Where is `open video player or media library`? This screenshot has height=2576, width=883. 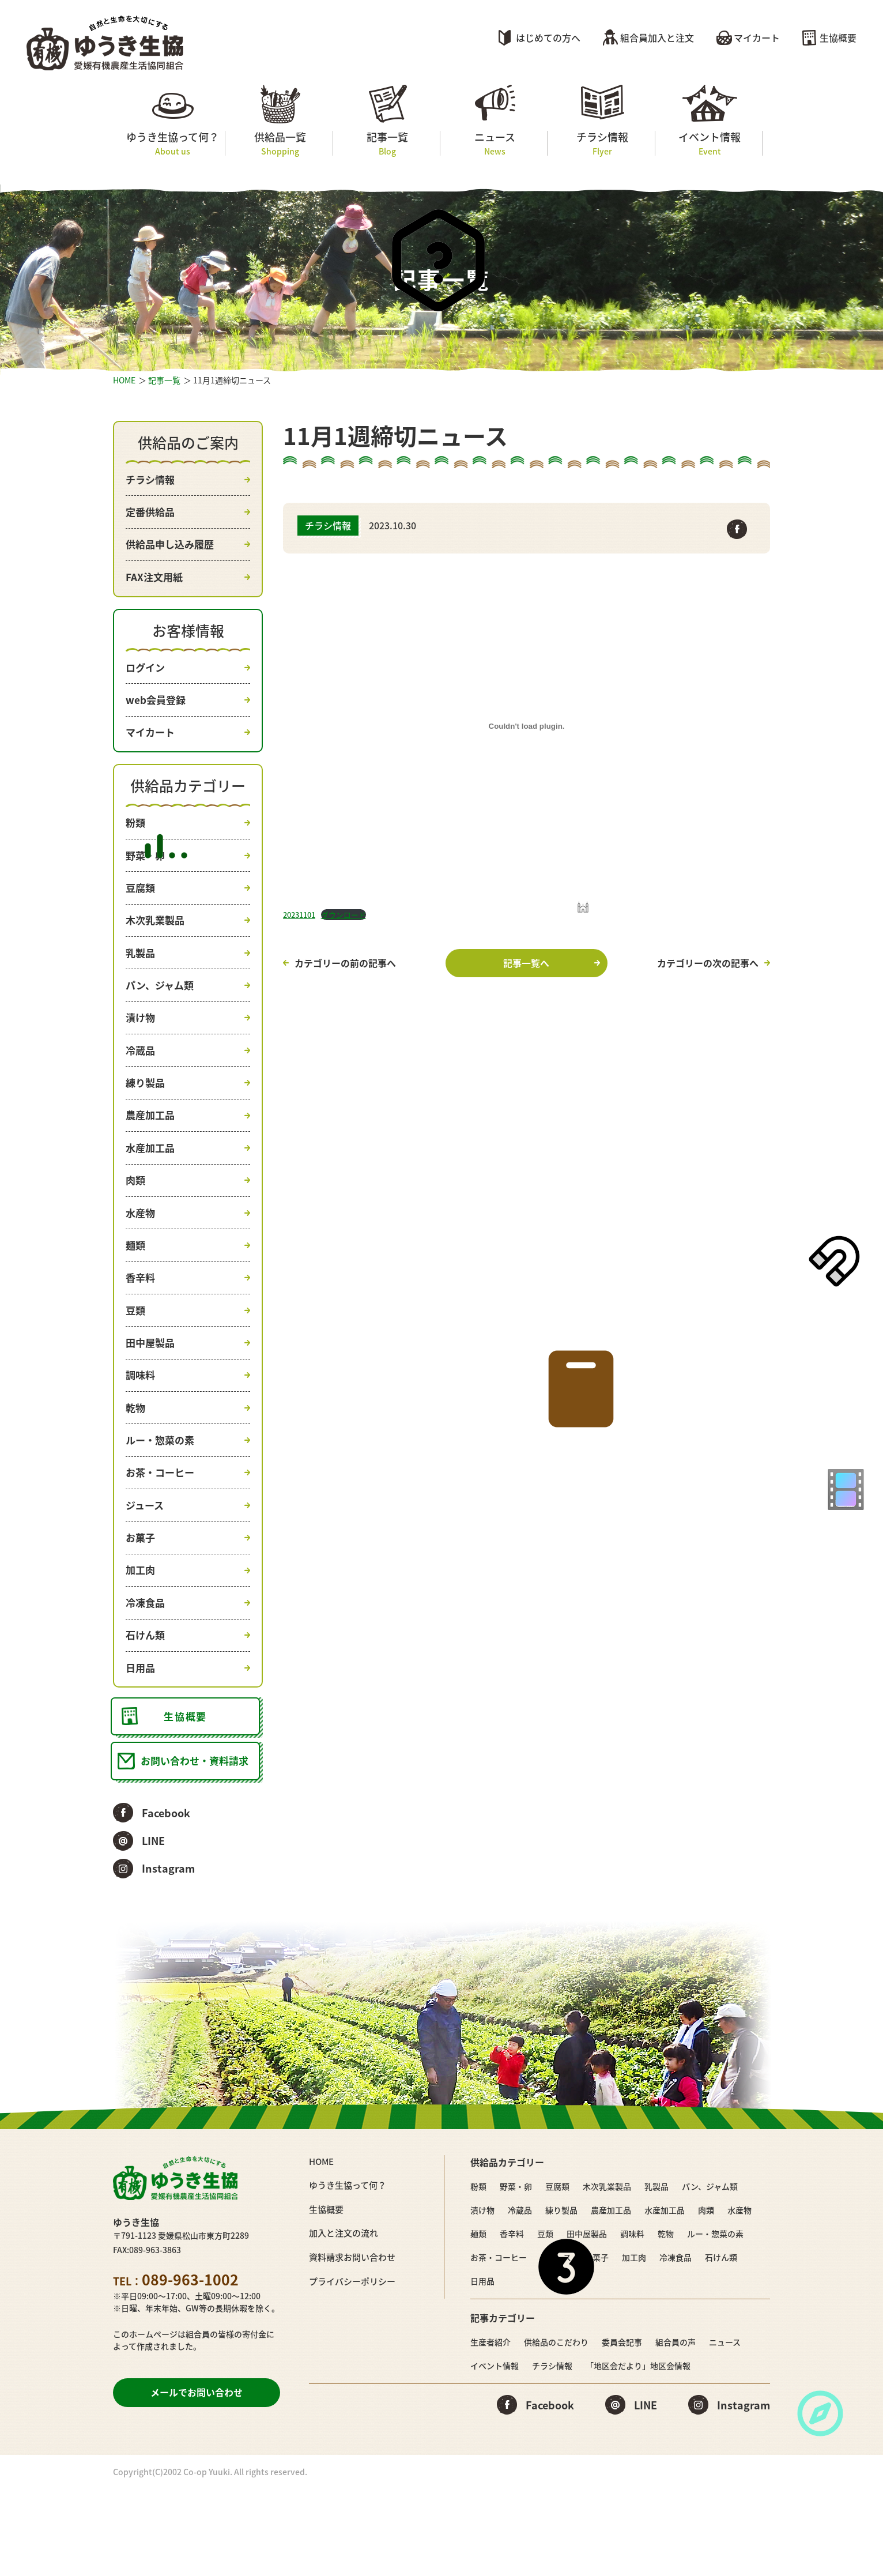
open video player or media library is located at coordinates (846, 1489).